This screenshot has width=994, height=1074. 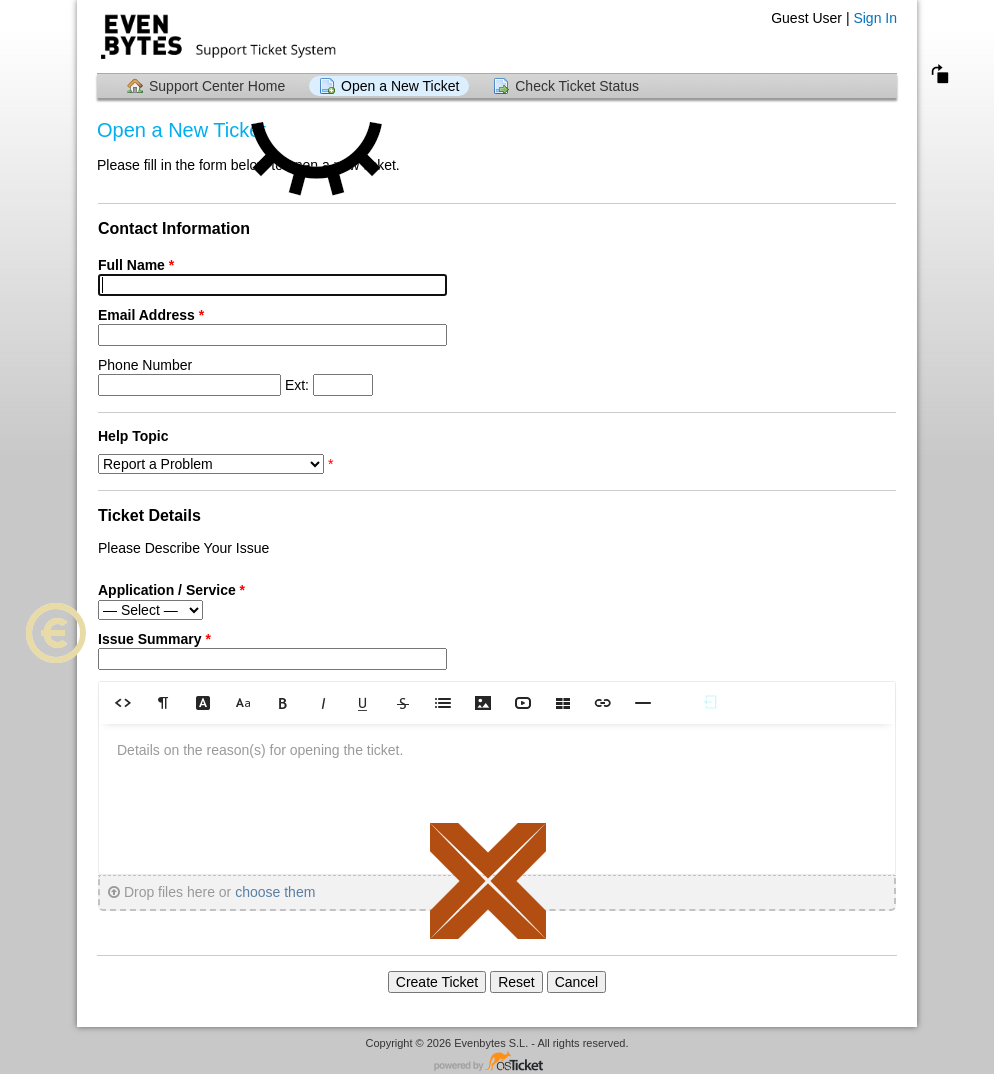 What do you see at coordinates (316, 154) in the screenshot?
I see `hide password or sensitive content` at bounding box center [316, 154].